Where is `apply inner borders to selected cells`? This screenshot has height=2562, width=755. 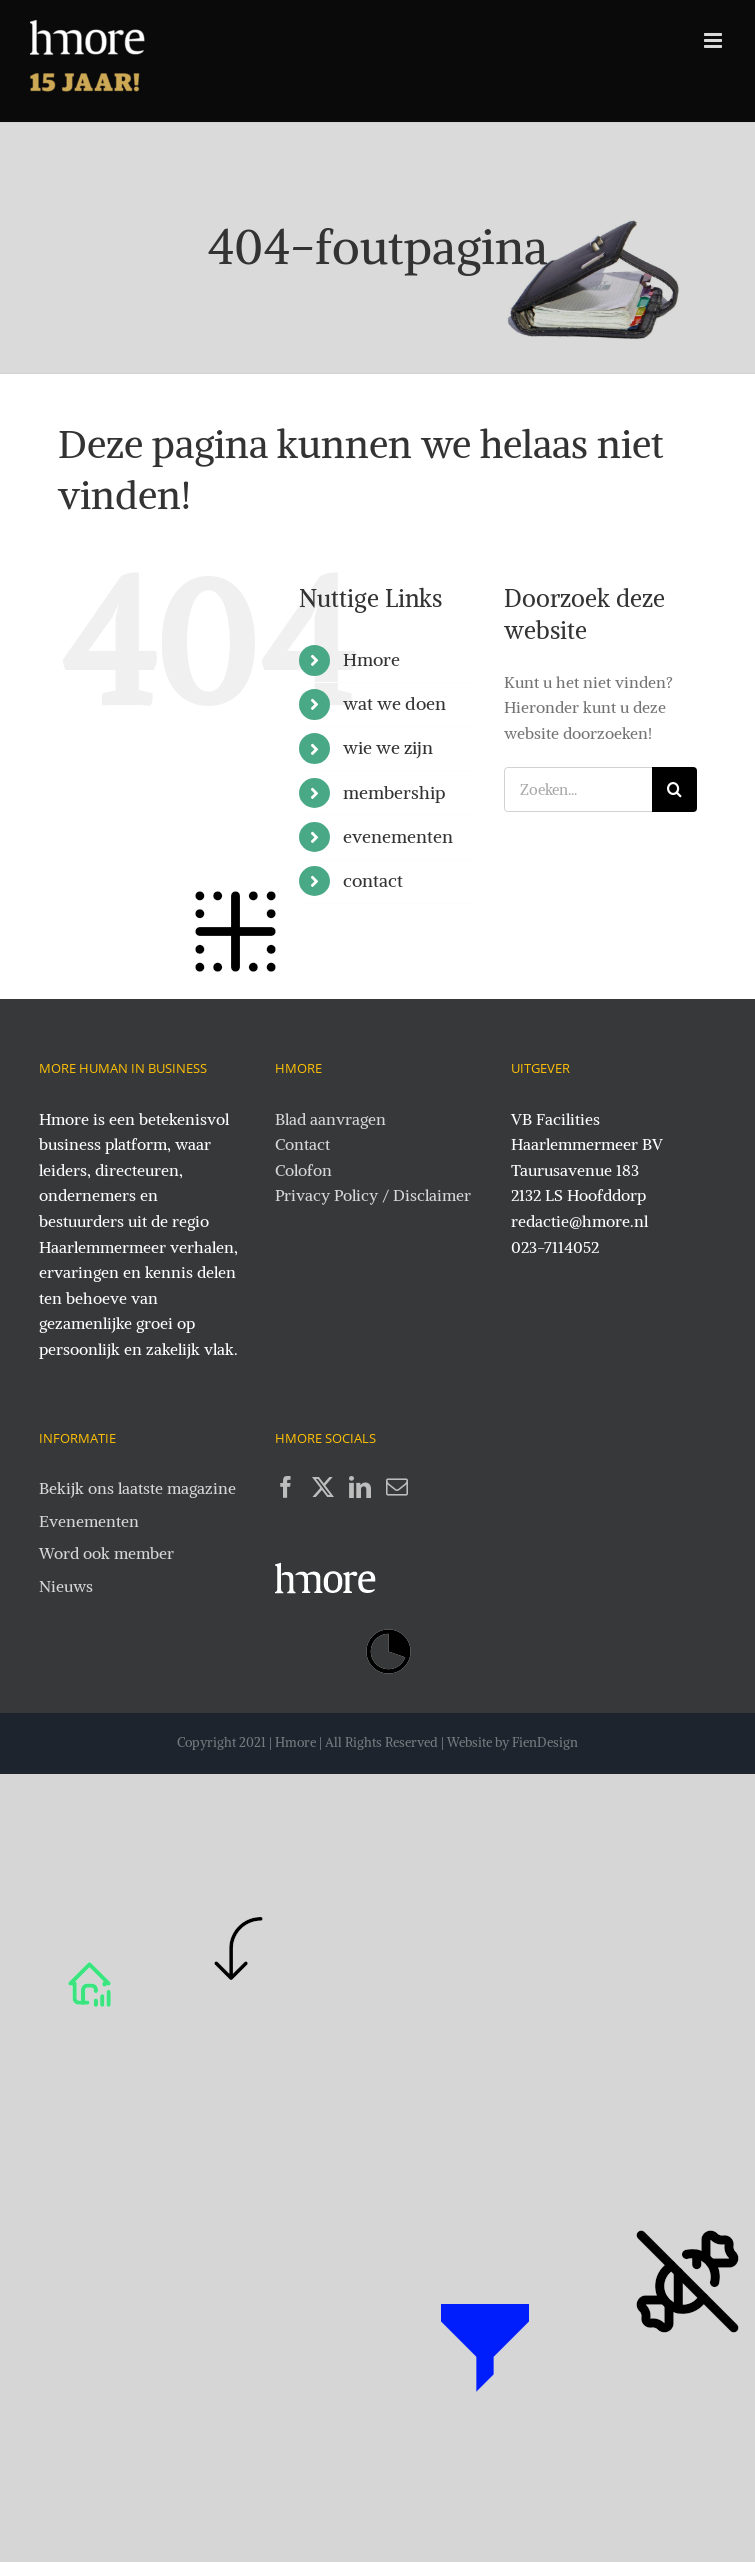 apply inner borders to selected cells is located at coordinates (235, 931).